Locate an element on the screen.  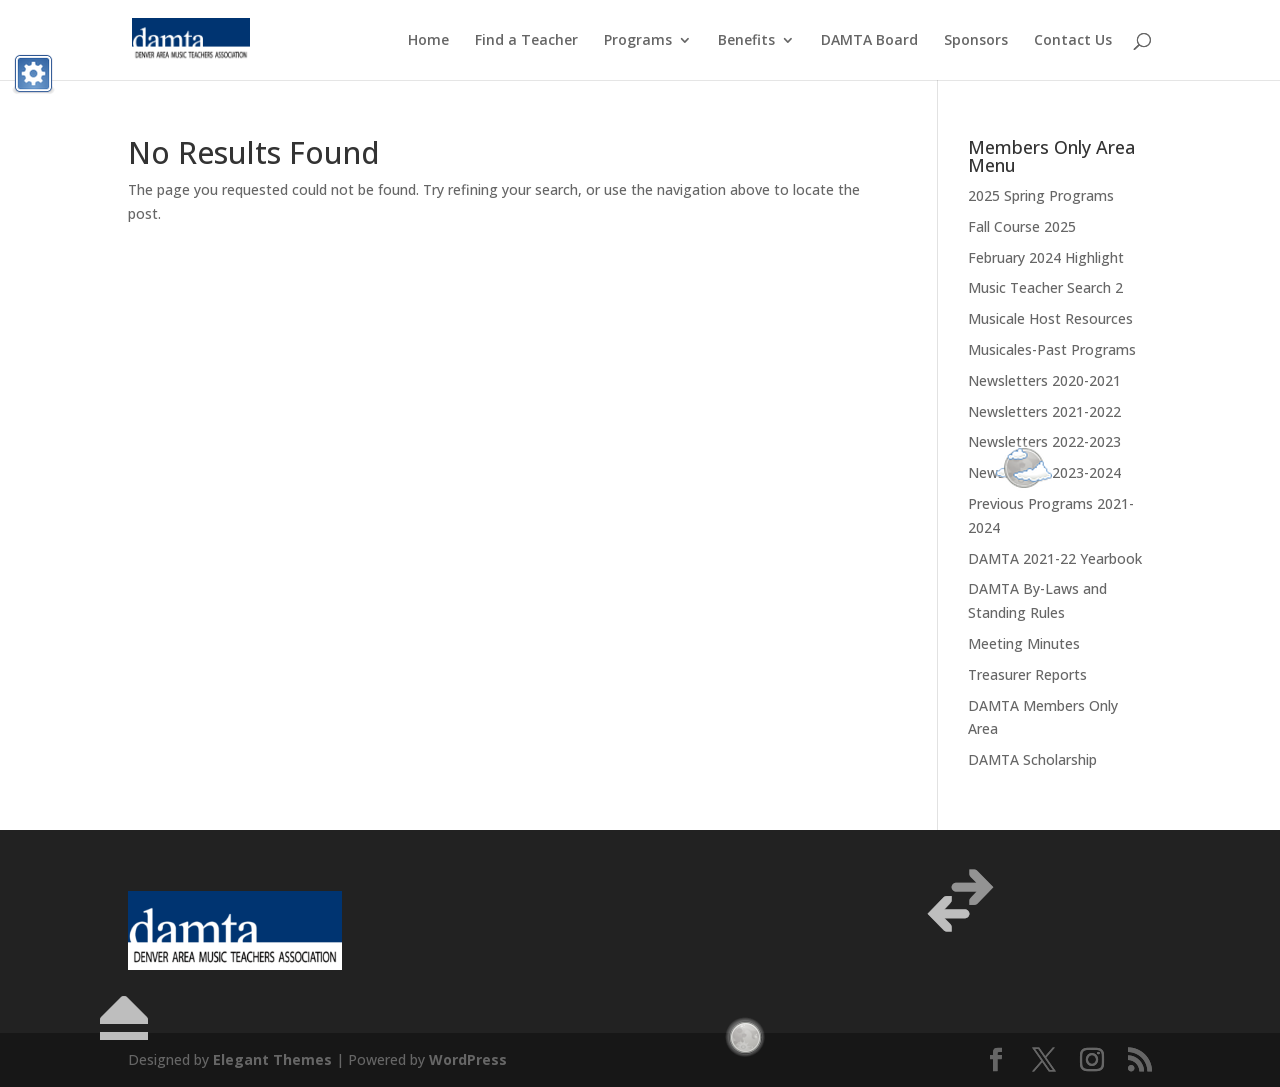
indicates clear weather conditions at night is located at coordinates (745, 1037).